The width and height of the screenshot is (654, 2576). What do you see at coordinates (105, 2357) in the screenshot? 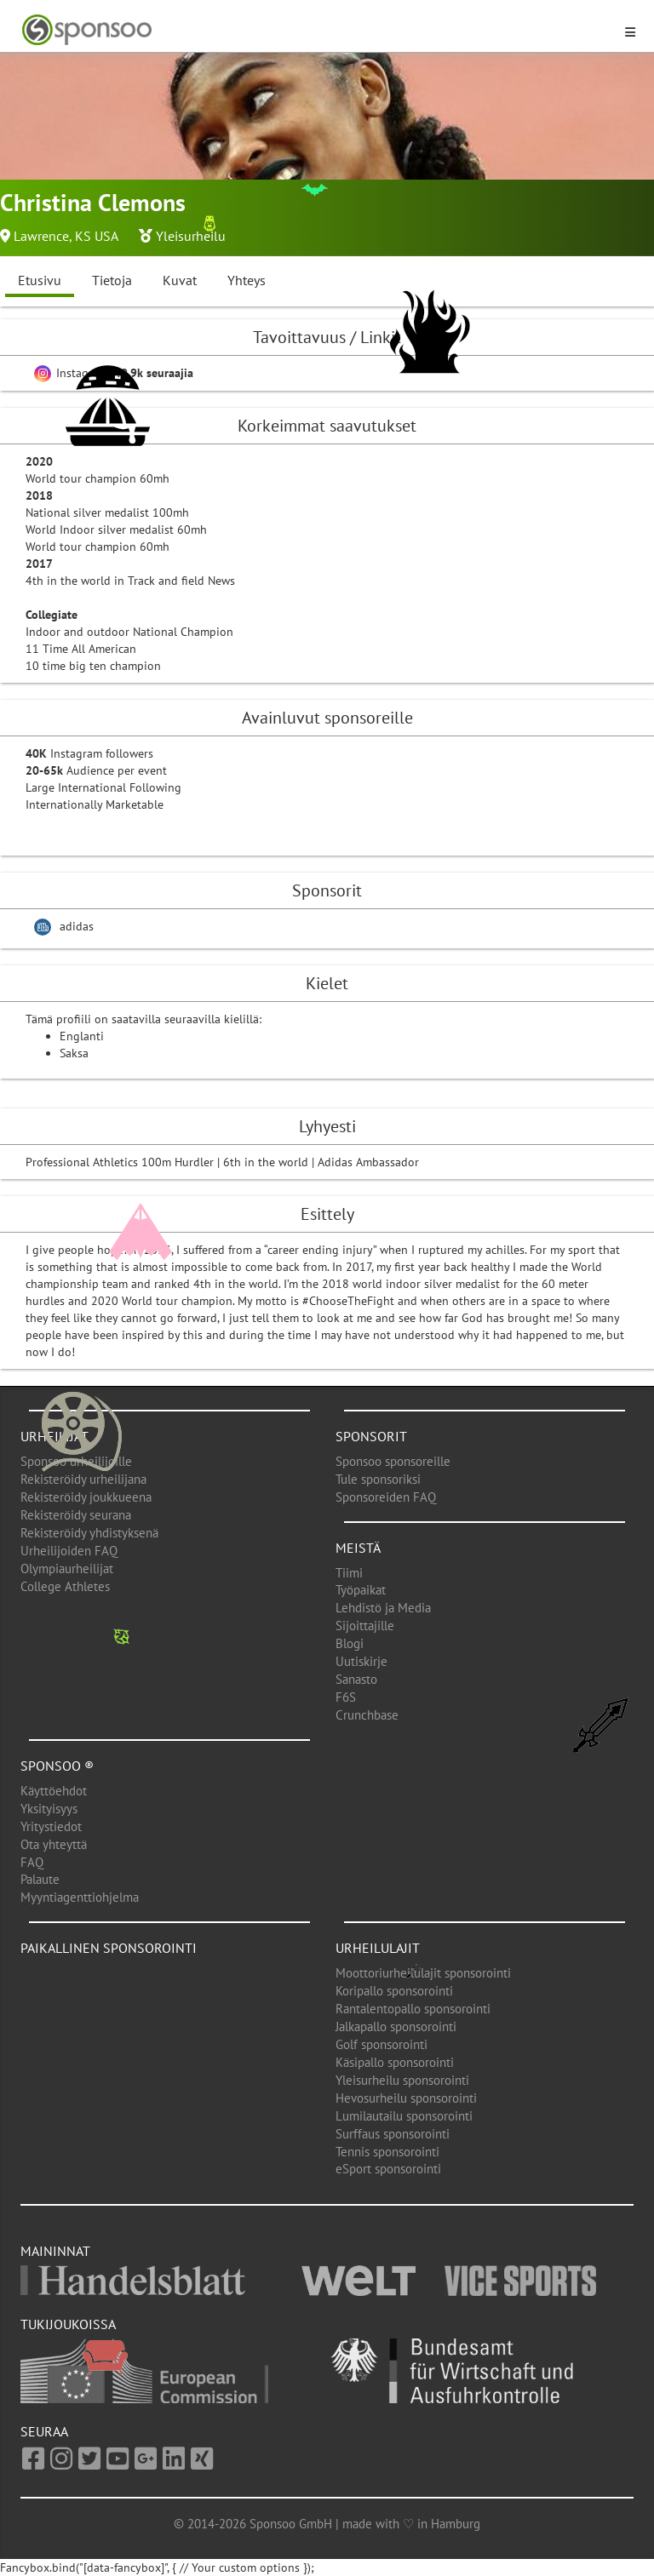
I see `browse furniture or home decor items` at bounding box center [105, 2357].